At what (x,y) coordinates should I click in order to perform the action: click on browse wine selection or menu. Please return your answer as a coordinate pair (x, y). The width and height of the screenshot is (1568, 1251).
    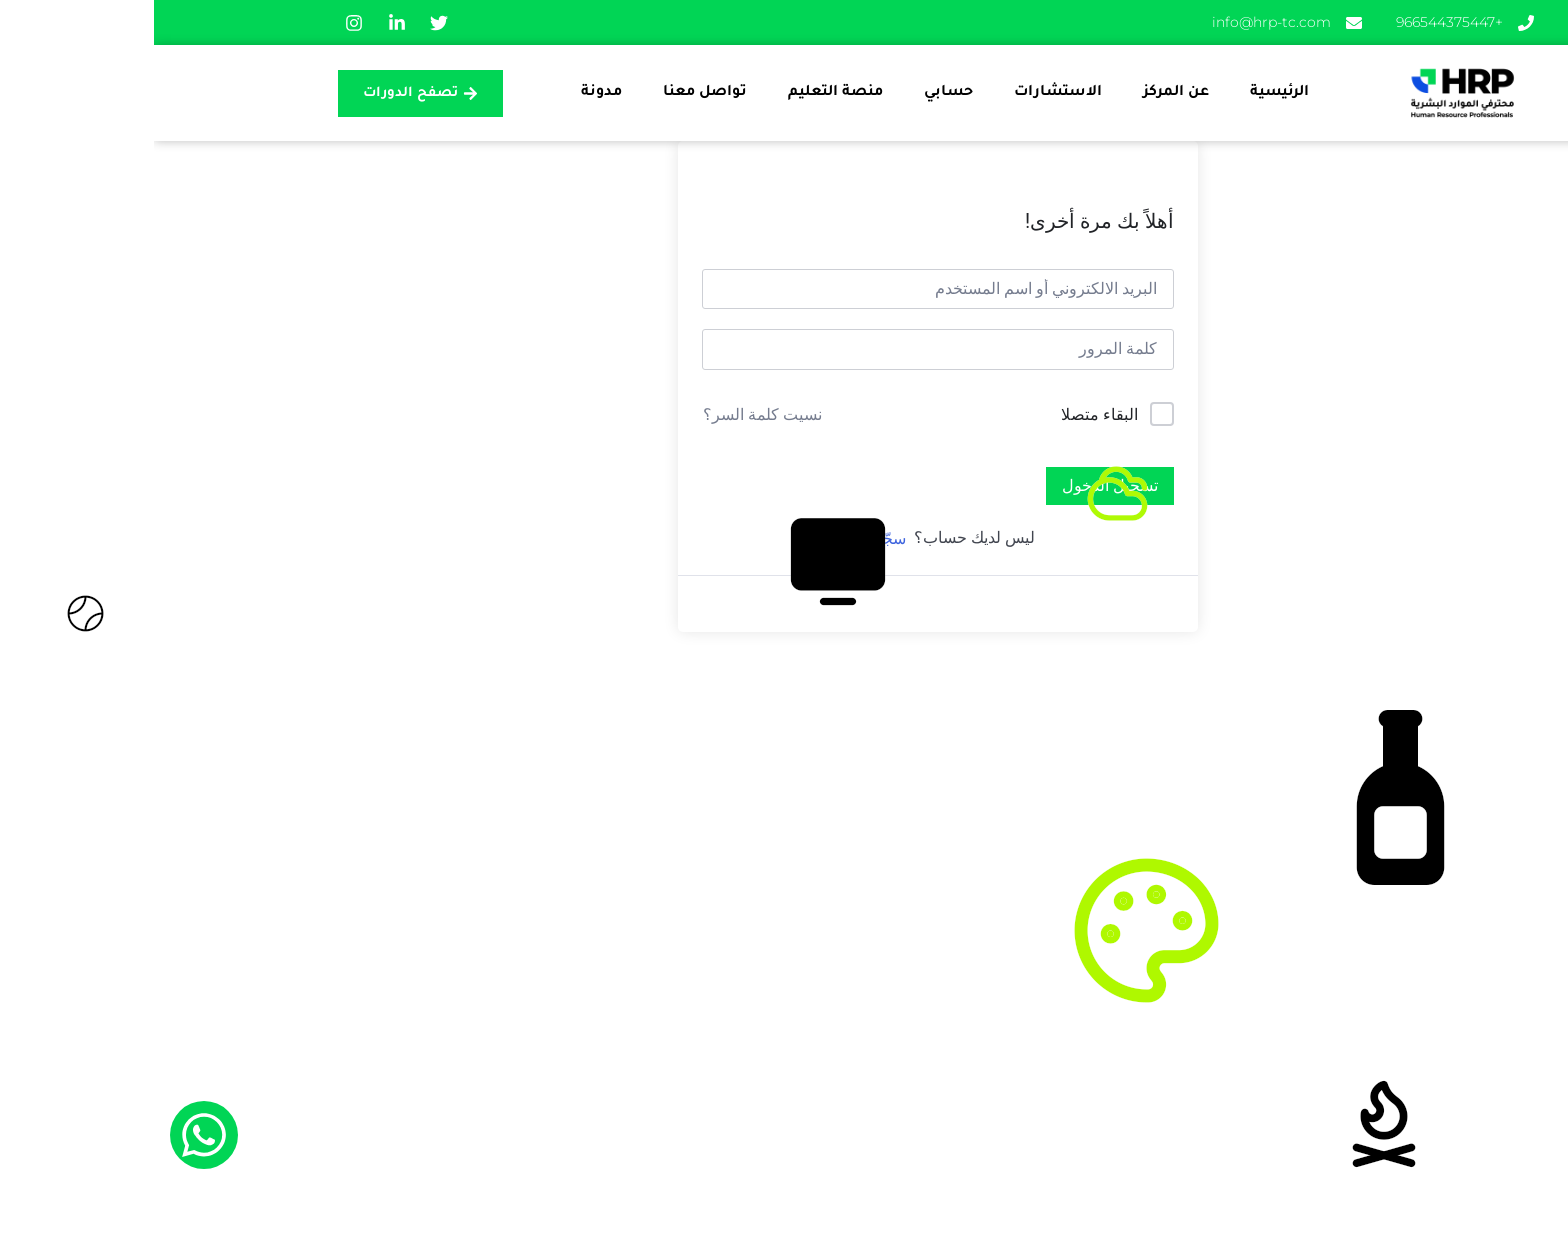
    Looking at the image, I should click on (1400, 797).